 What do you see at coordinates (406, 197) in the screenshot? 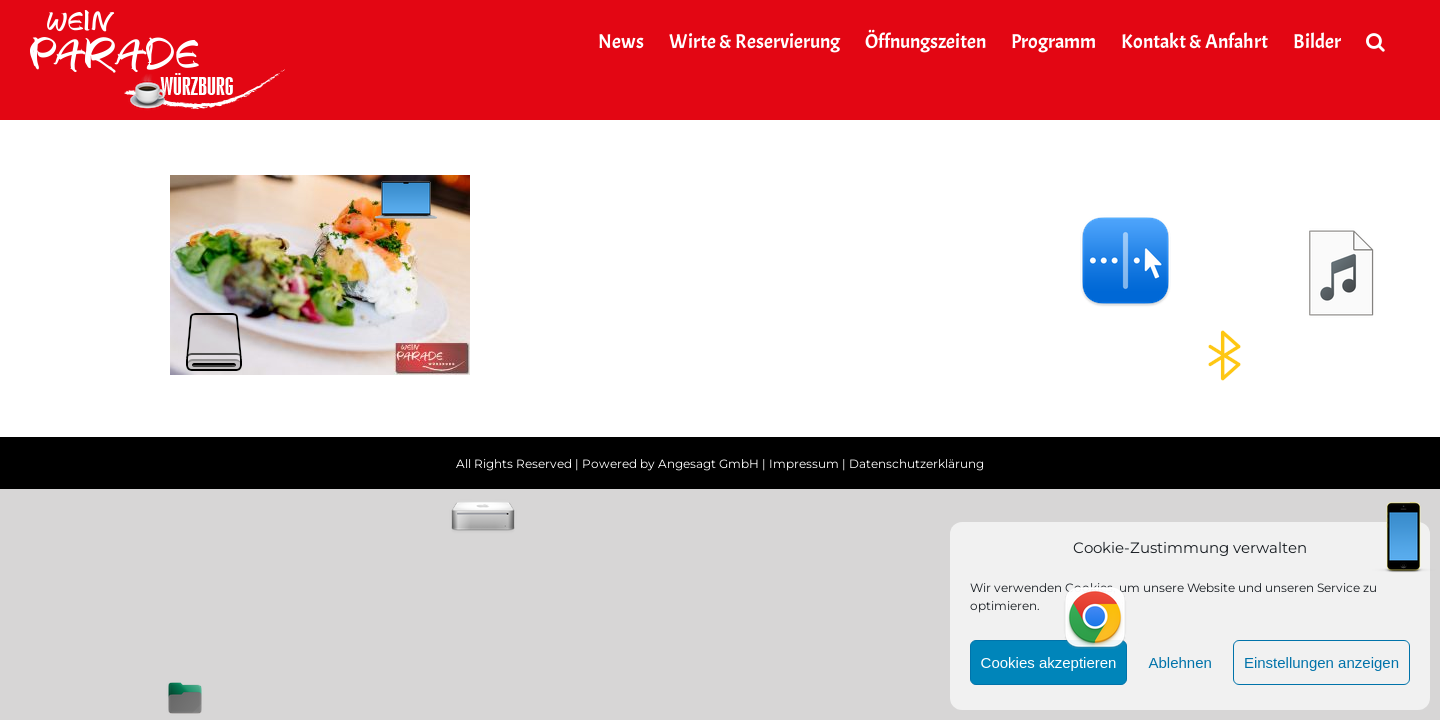
I see `represents a MacBook Air 15" device in system settings` at bounding box center [406, 197].